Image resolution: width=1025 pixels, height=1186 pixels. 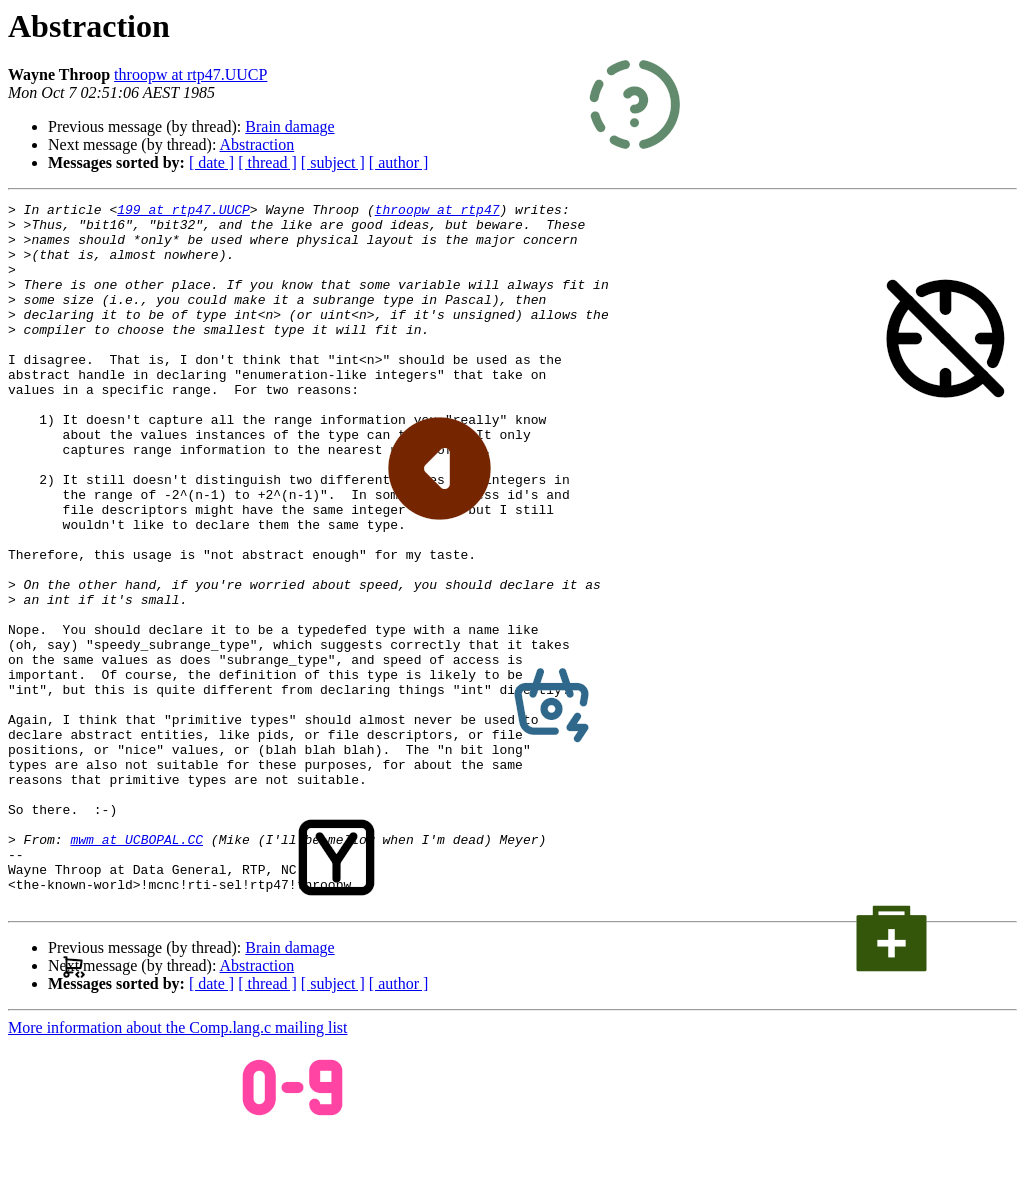 What do you see at coordinates (336, 857) in the screenshot?
I see `visit Y Combinator website` at bounding box center [336, 857].